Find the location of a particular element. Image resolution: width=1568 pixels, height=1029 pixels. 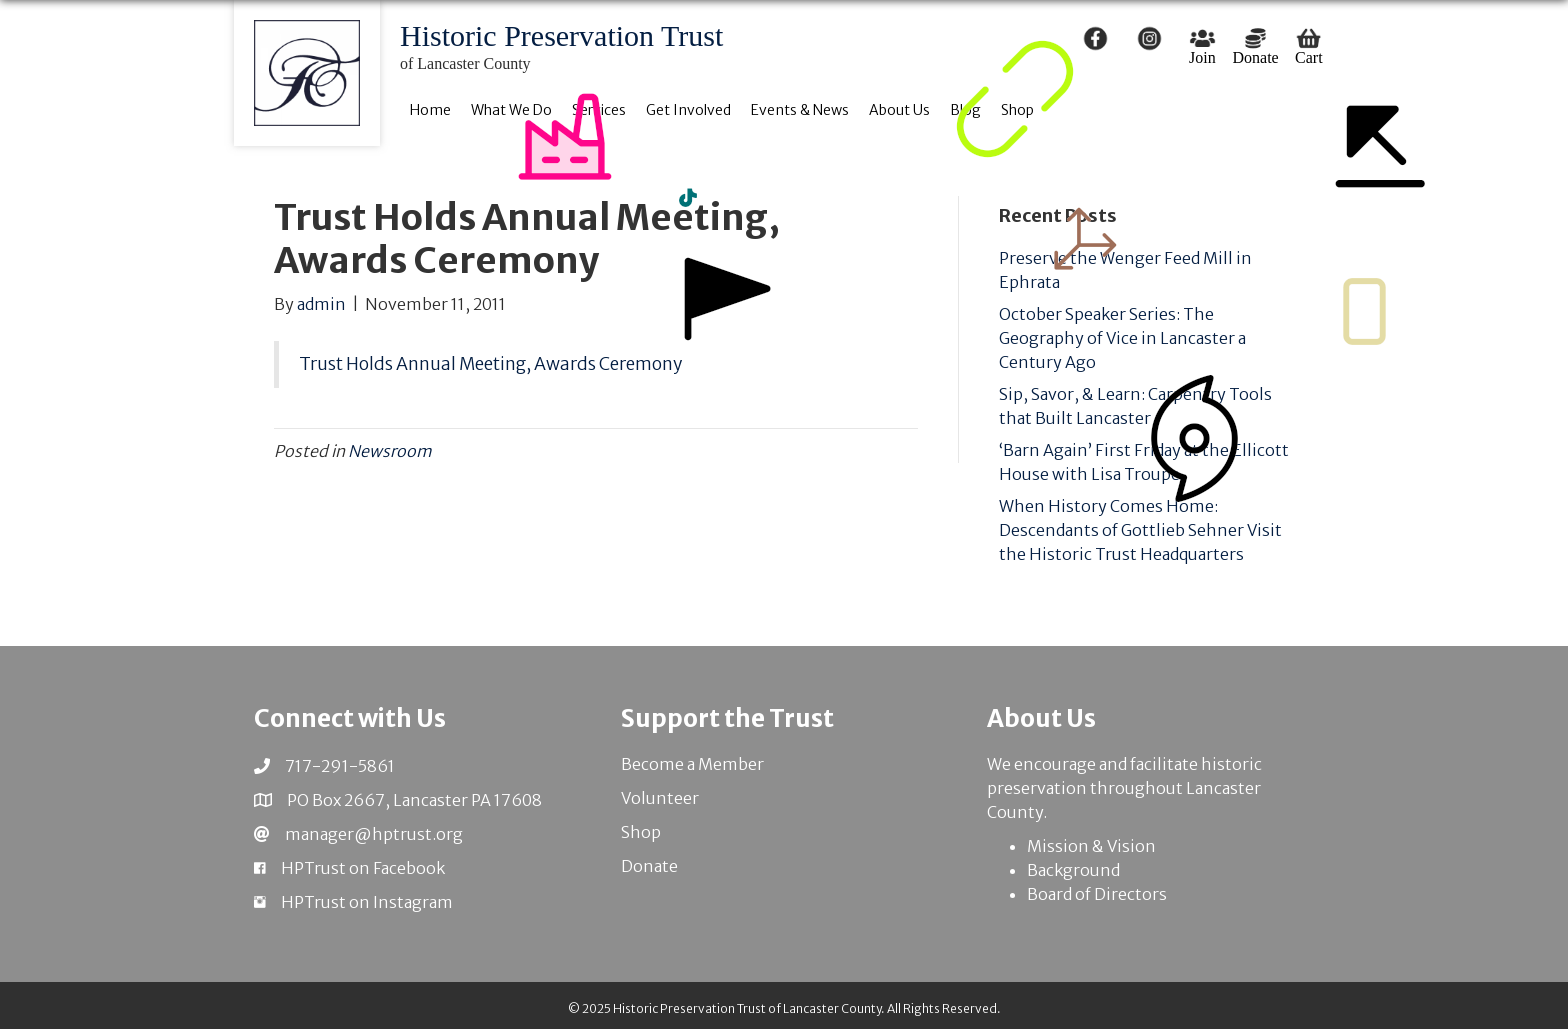

represents a mobile device or smartphone is located at coordinates (1364, 311).